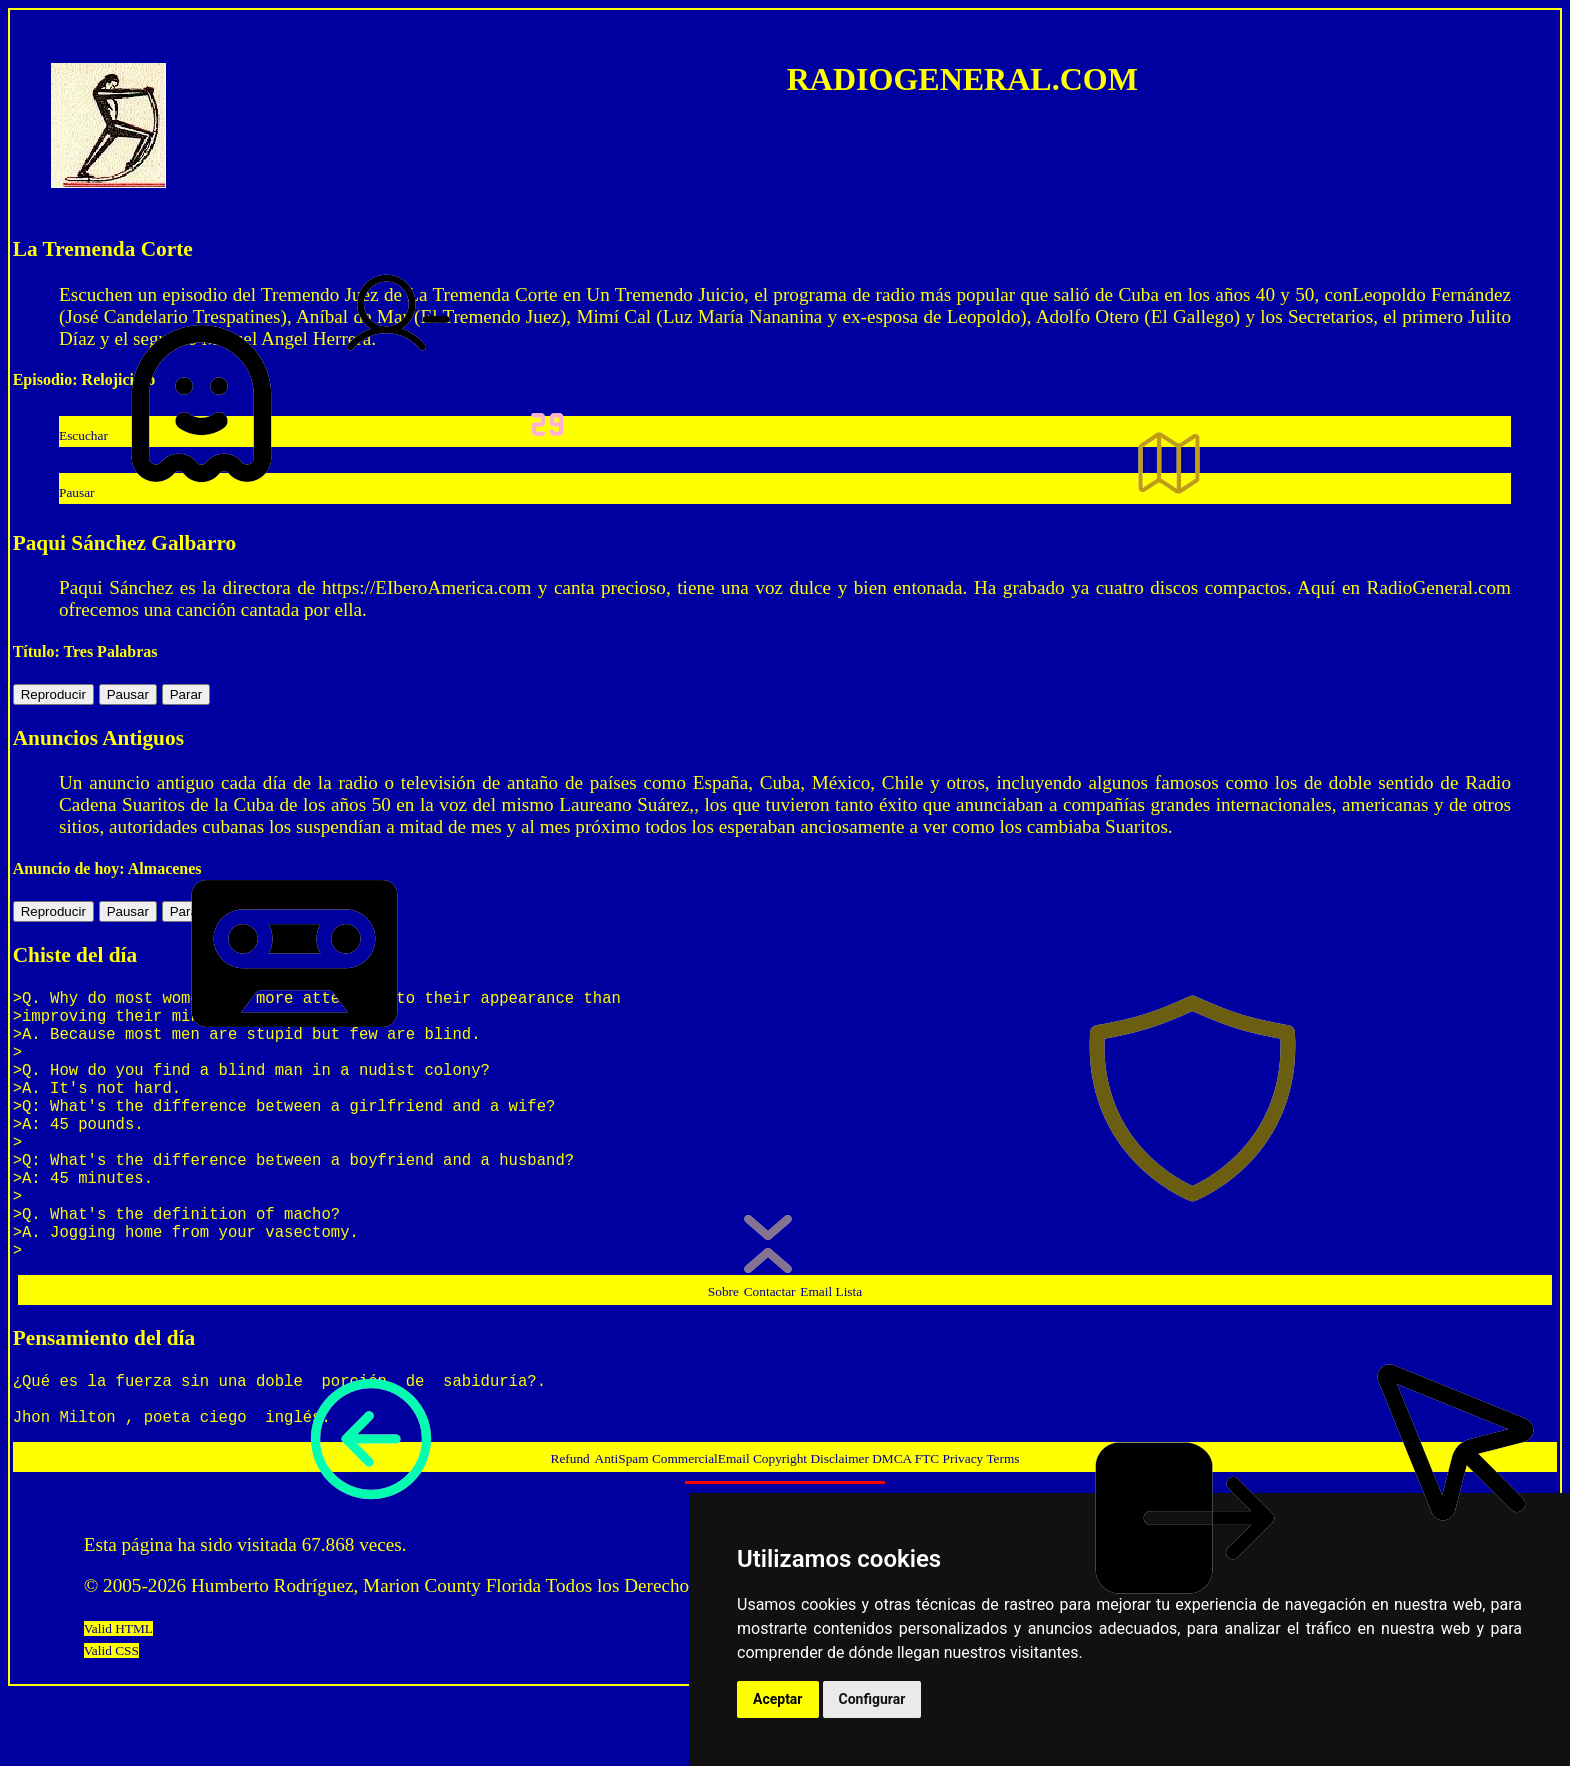  What do you see at coordinates (547, 424) in the screenshot?
I see `indicates day 29 on a calendar or date picker` at bounding box center [547, 424].